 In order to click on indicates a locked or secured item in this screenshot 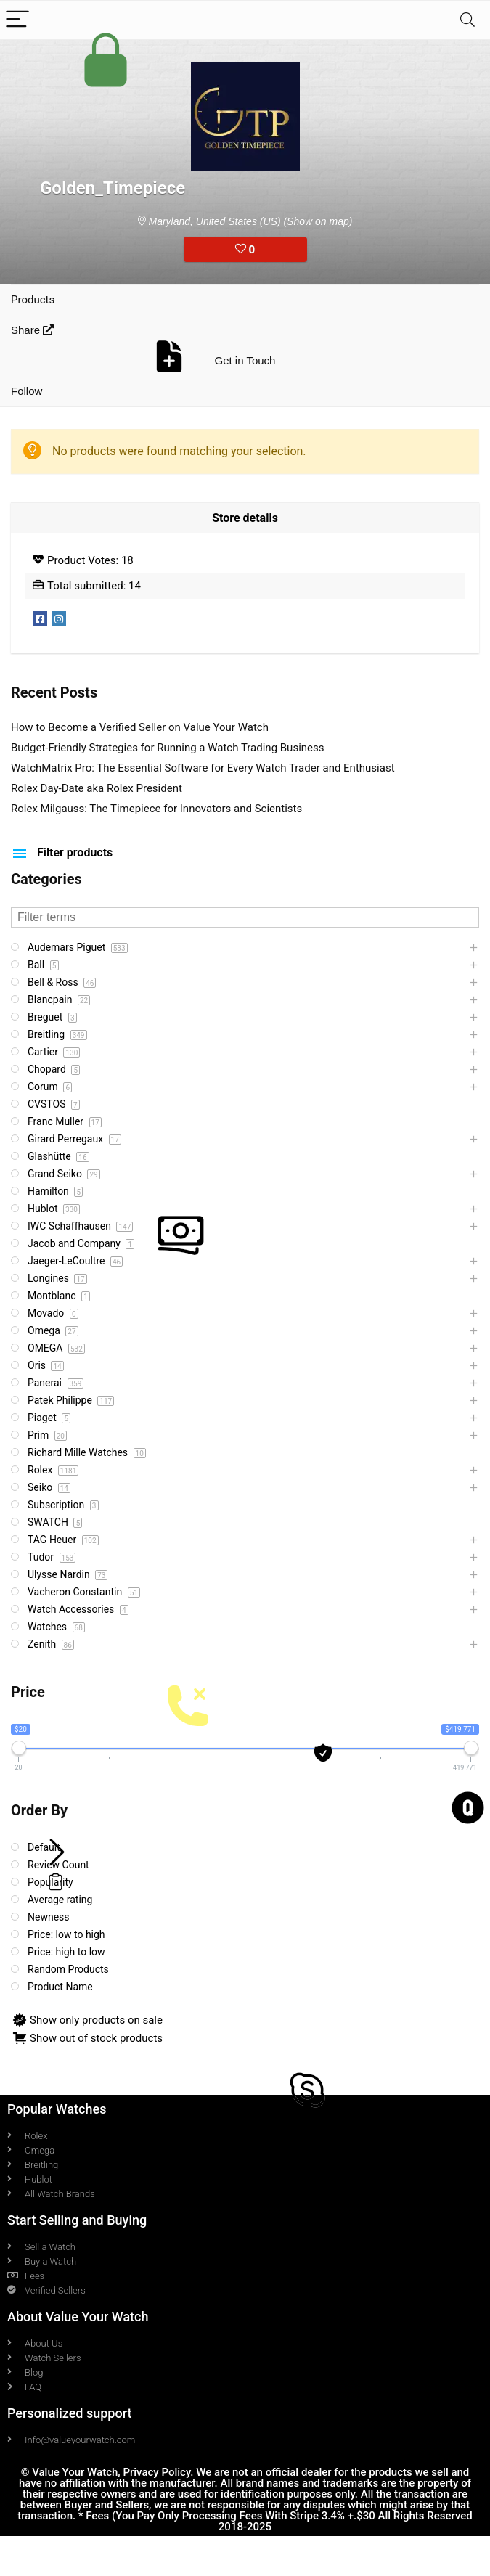, I will do `click(105, 60)`.